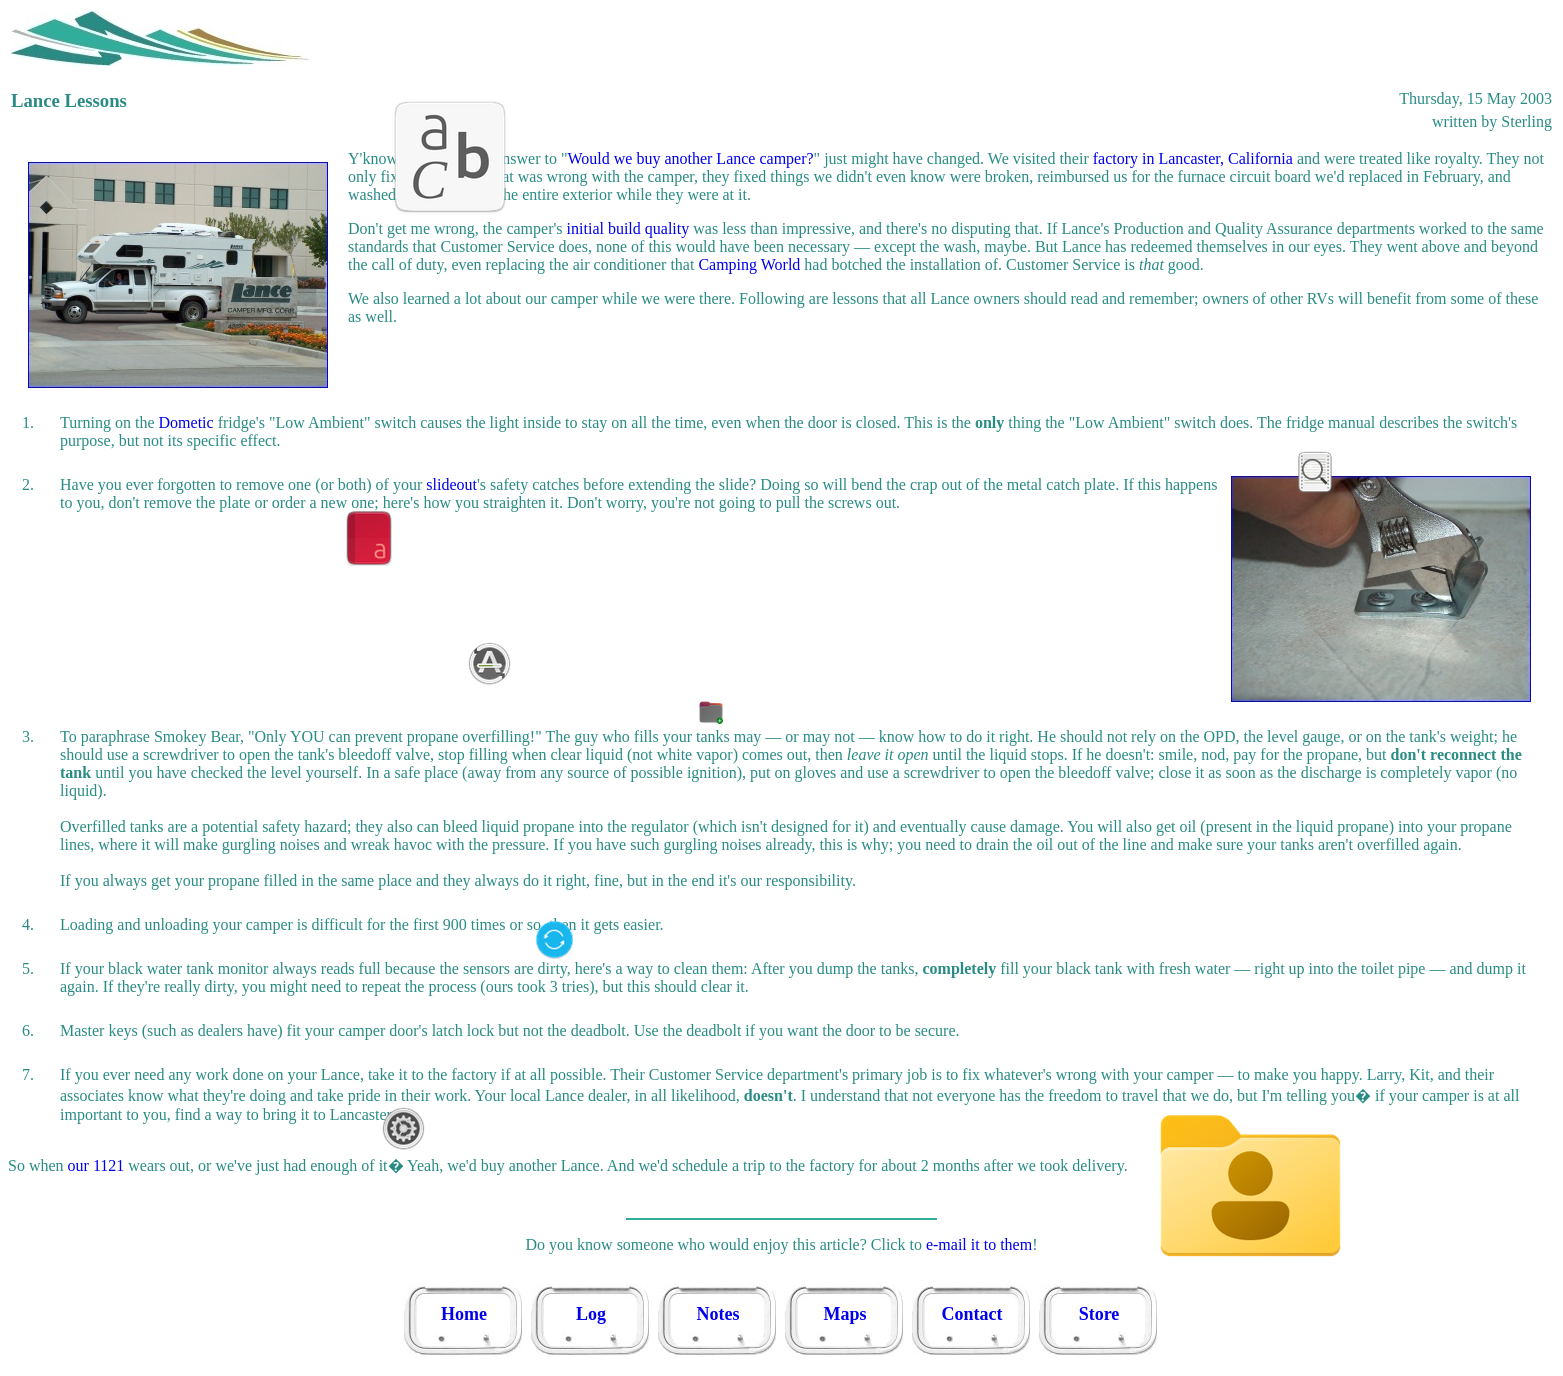  I want to click on view or edit item properties, so click(403, 1128).